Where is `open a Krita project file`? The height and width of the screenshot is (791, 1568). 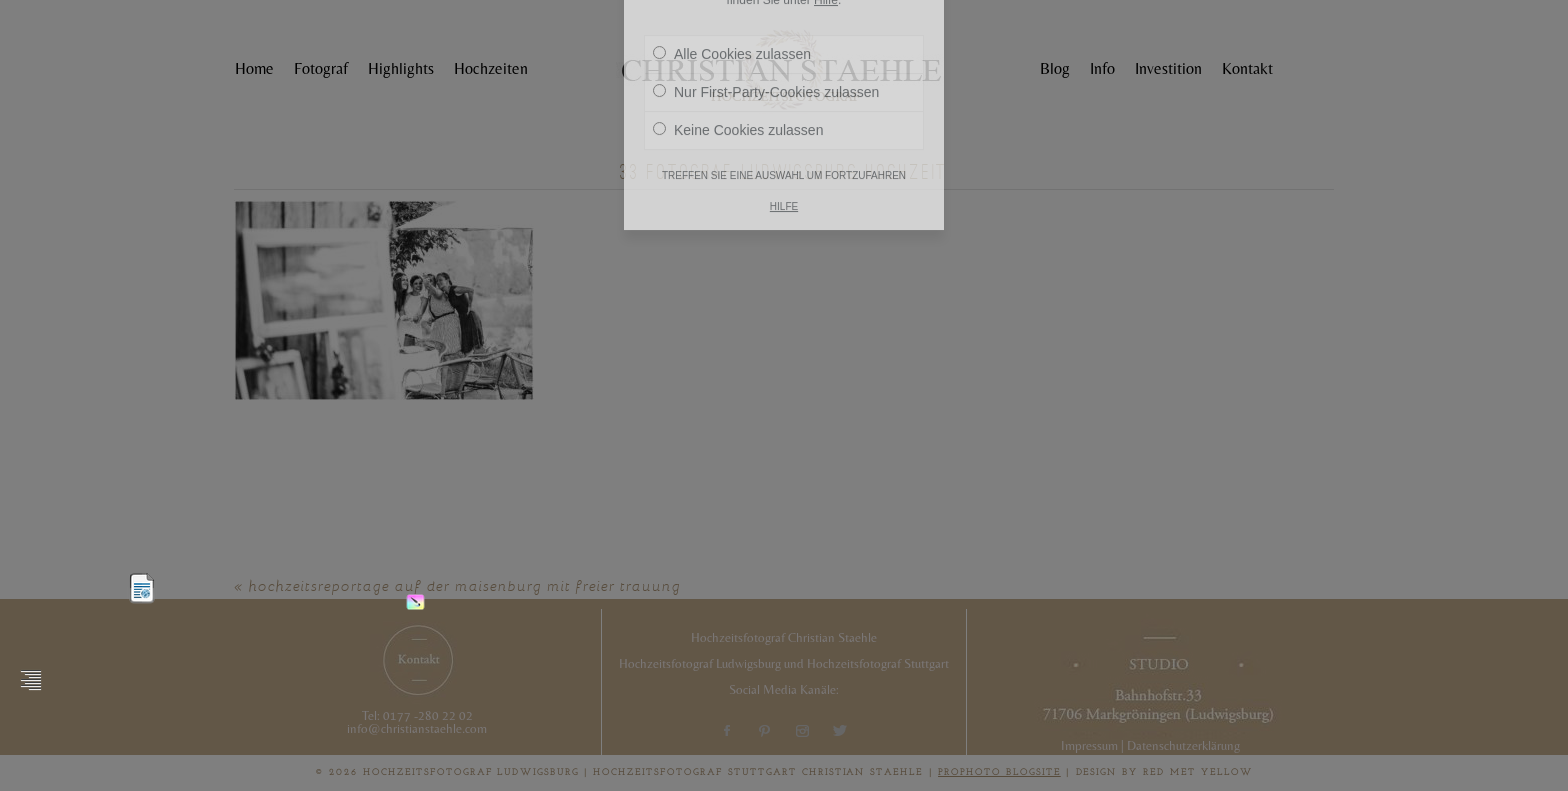 open a Krita project file is located at coordinates (415, 601).